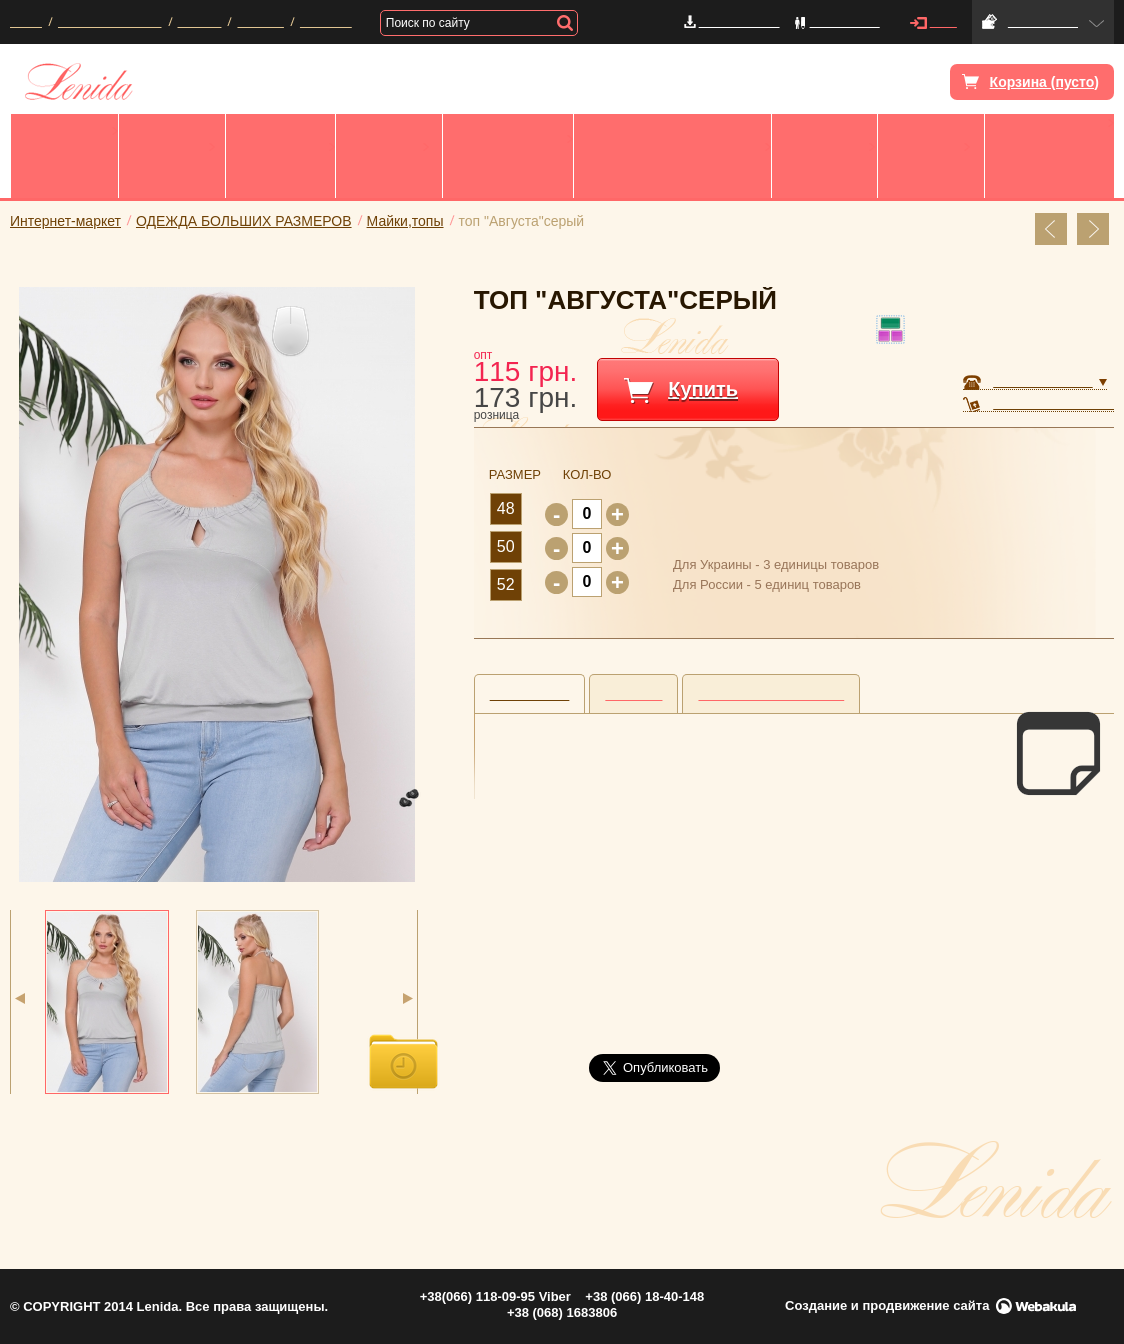  Describe the element at coordinates (890, 329) in the screenshot. I see `select all items in the current view` at that location.